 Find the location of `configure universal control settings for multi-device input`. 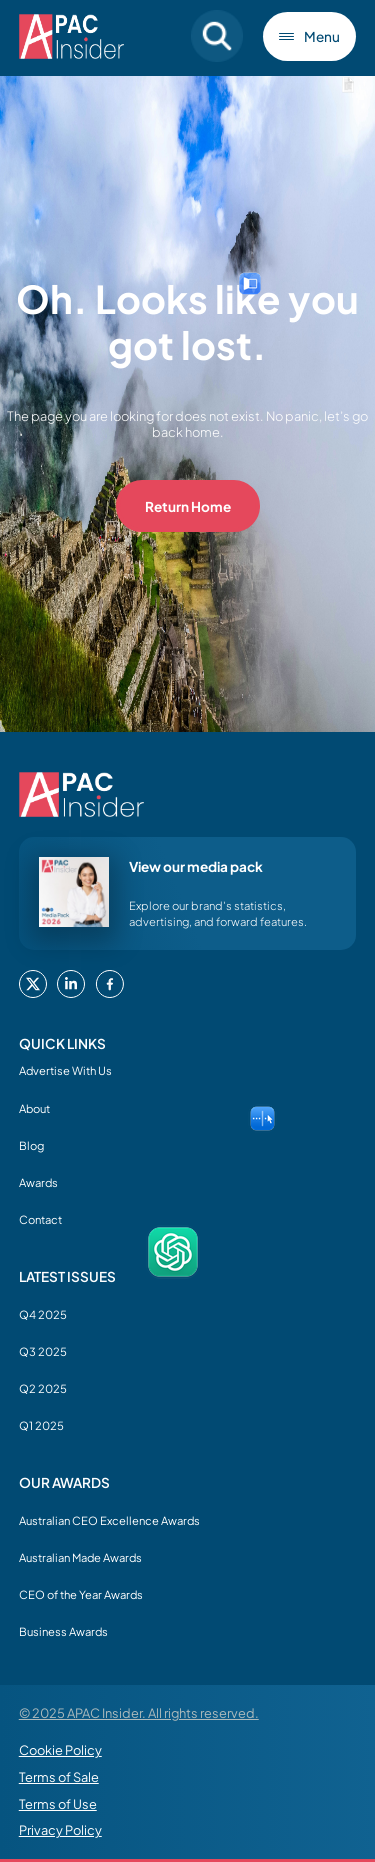

configure universal control settings for multi-device input is located at coordinates (262, 1118).